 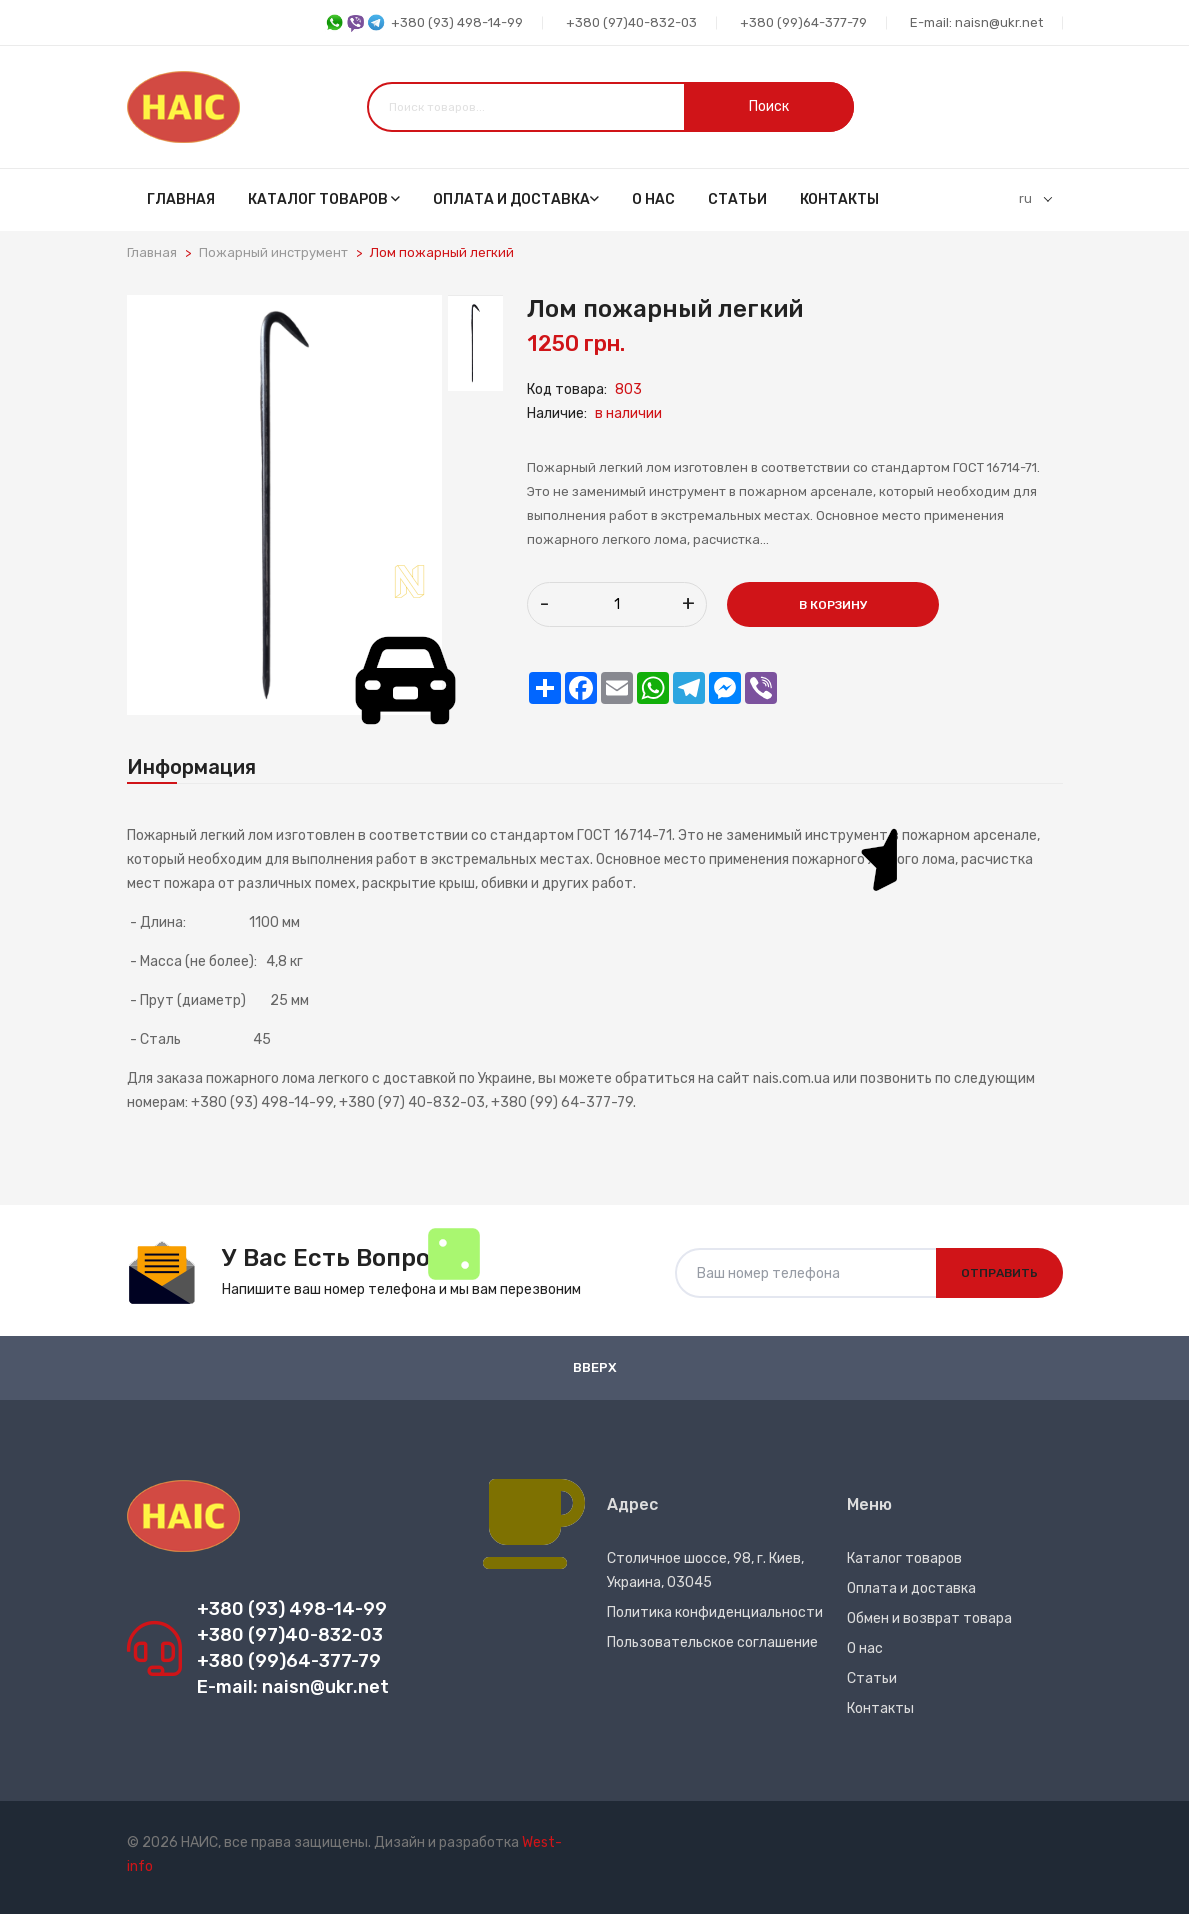 What do you see at coordinates (405, 680) in the screenshot?
I see `access vehicle or car-related settings` at bounding box center [405, 680].